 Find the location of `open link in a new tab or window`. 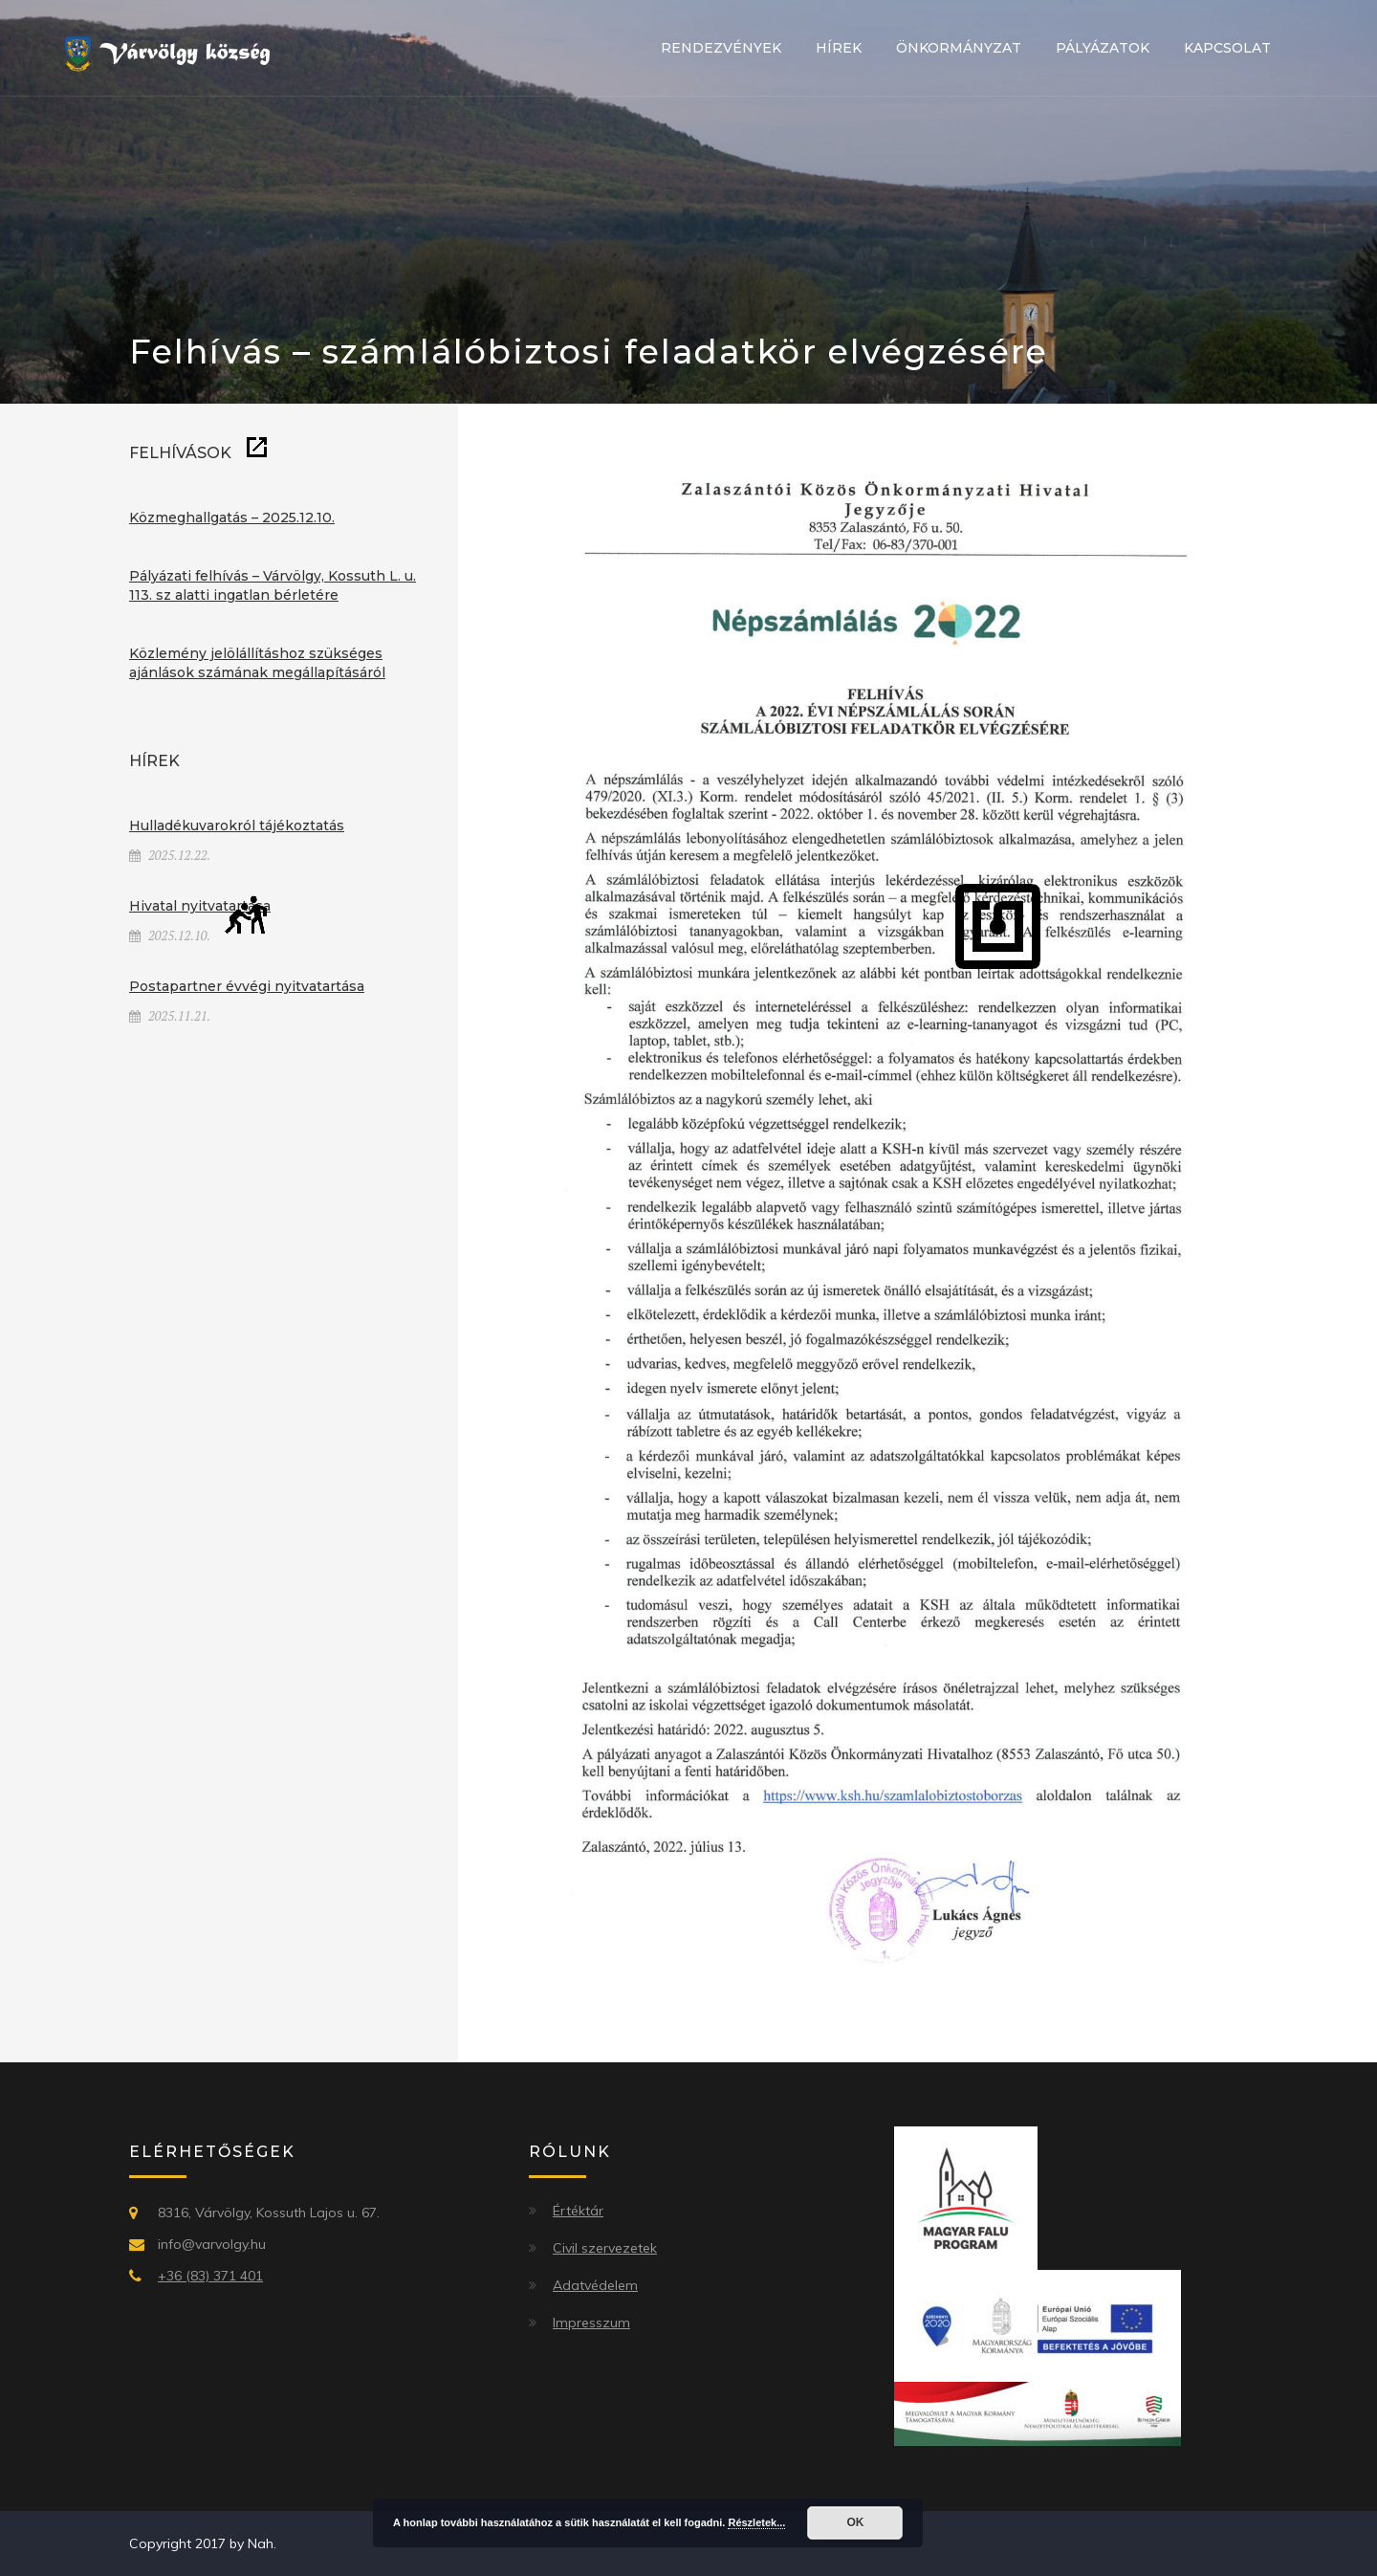

open link in a new tab or window is located at coordinates (256, 447).